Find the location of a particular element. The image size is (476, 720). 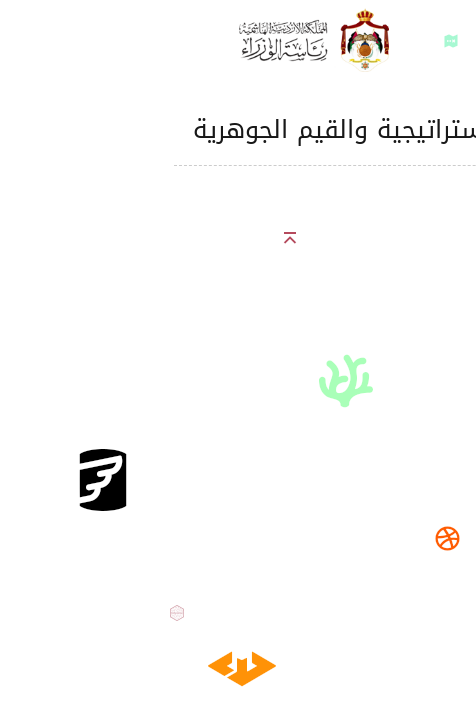

skip to the top of a list or page is located at coordinates (290, 237).